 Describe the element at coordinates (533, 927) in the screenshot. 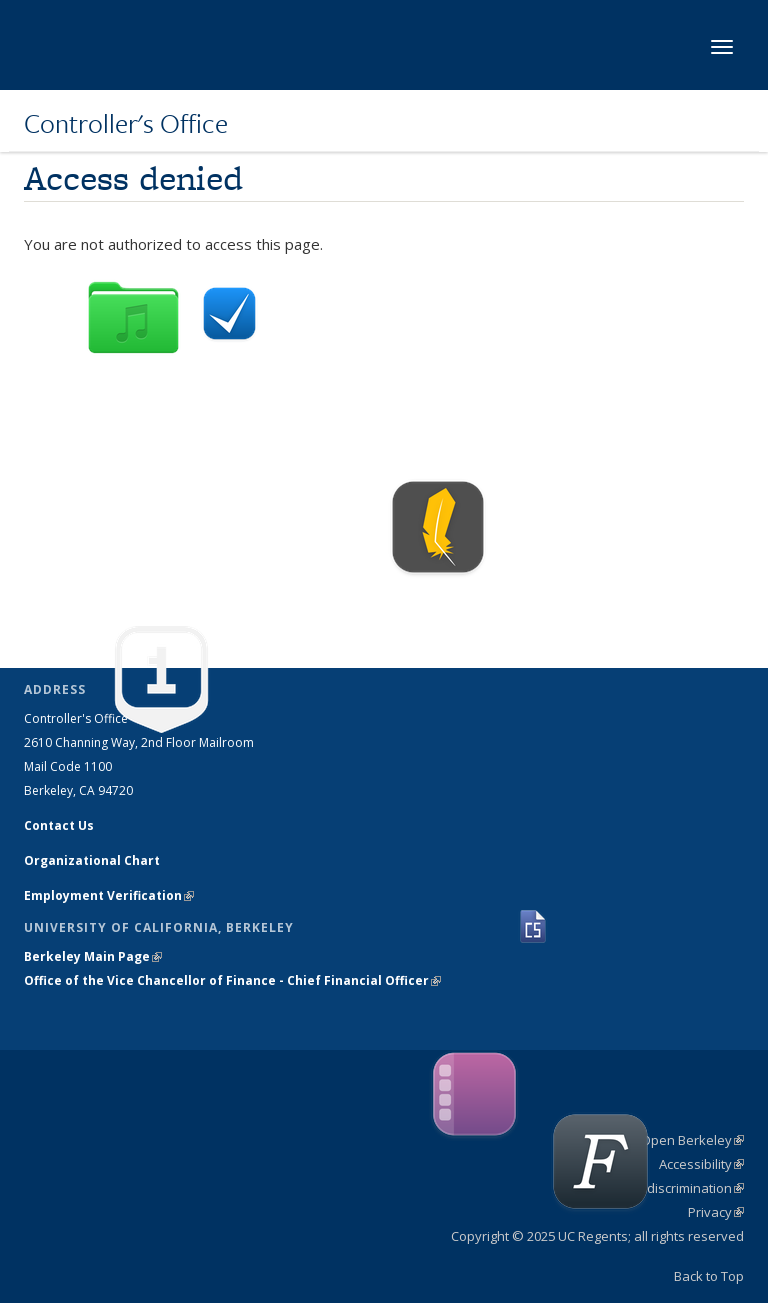

I see `a CoffeeScript source code file` at that location.